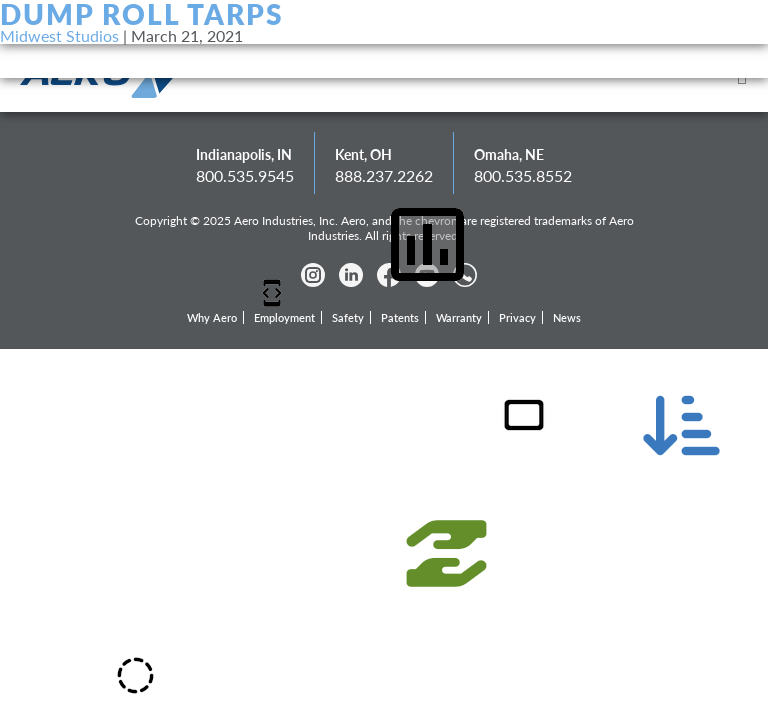 The width and height of the screenshot is (768, 720). Describe the element at coordinates (427, 244) in the screenshot. I see `view analytics and reports` at that location.